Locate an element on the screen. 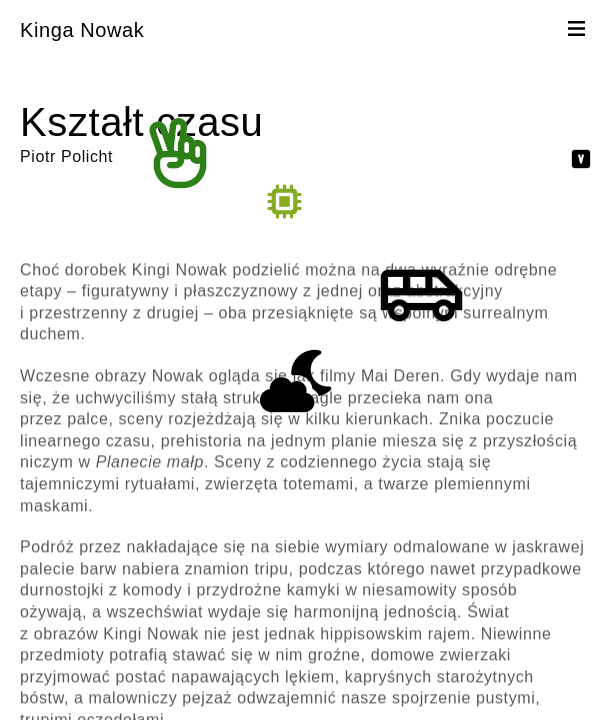 Image resolution: width=605 pixels, height=720 pixels. indicates items starting with the letter V is located at coordinates (581, 159).